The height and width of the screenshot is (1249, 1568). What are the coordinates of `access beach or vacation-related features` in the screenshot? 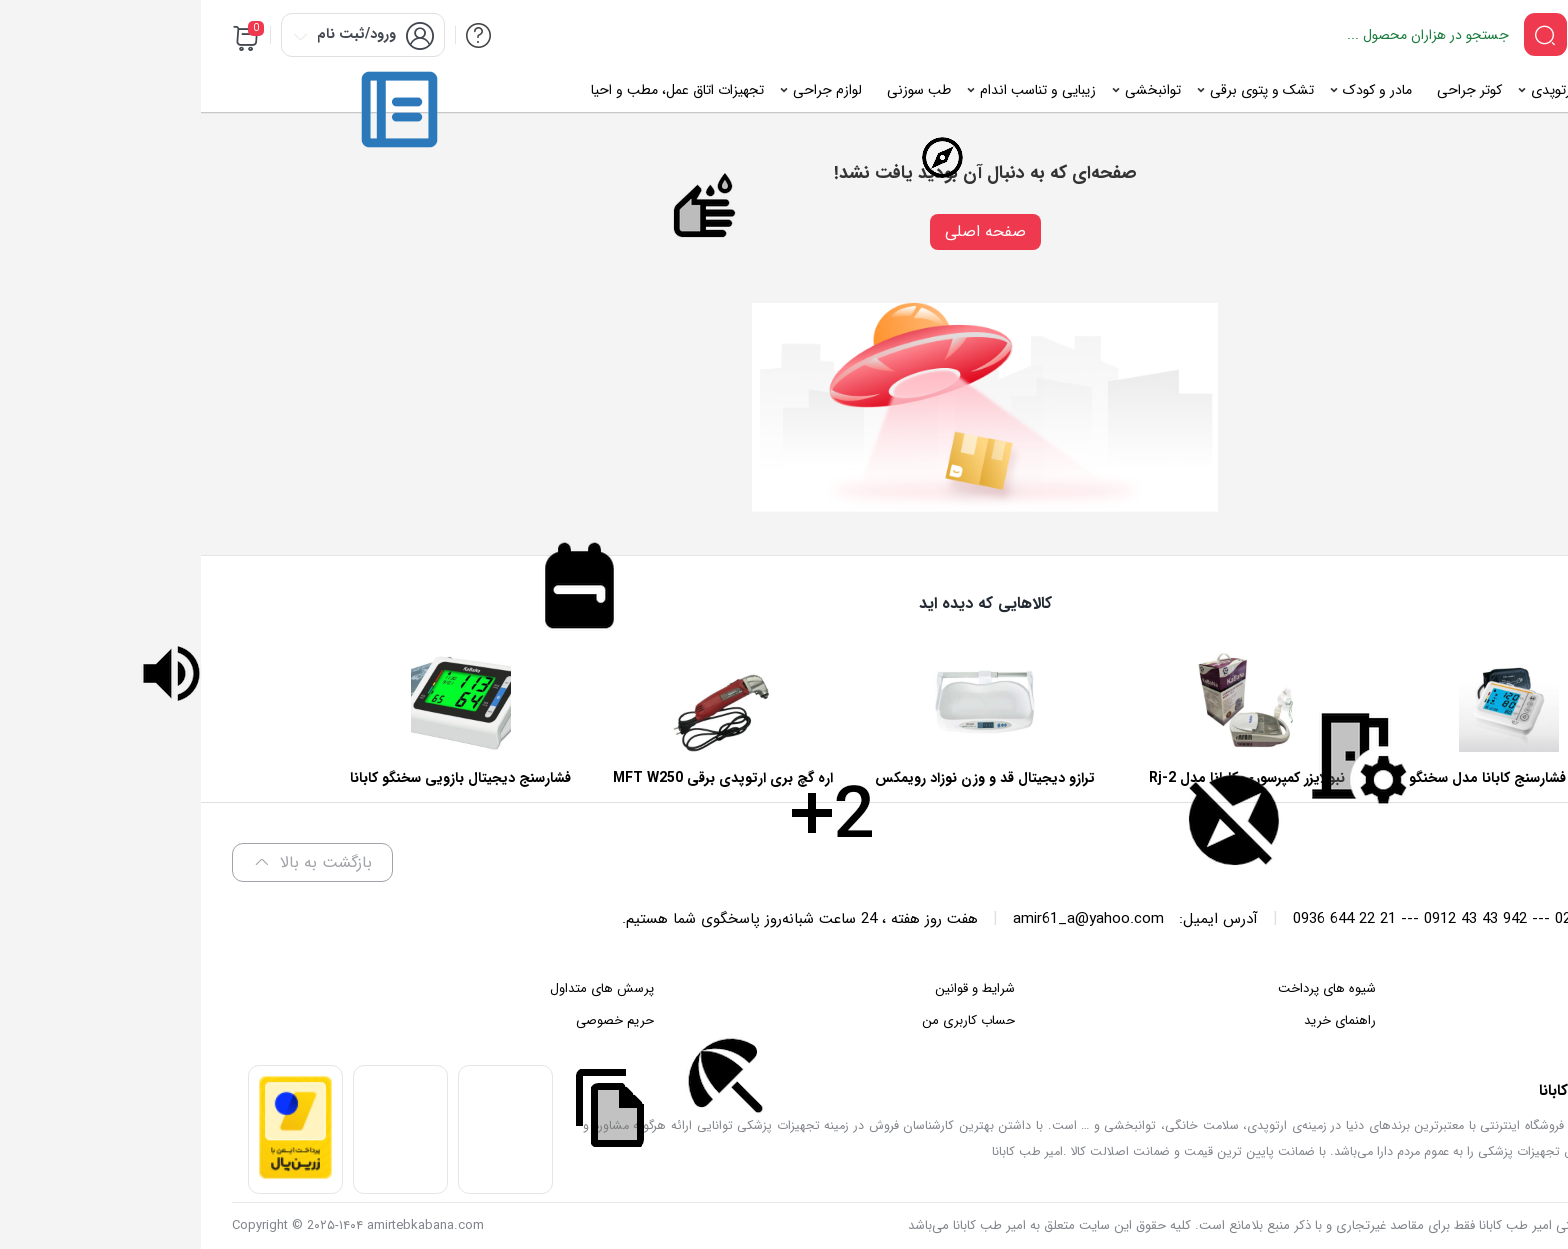 It's located at (726, 1076).